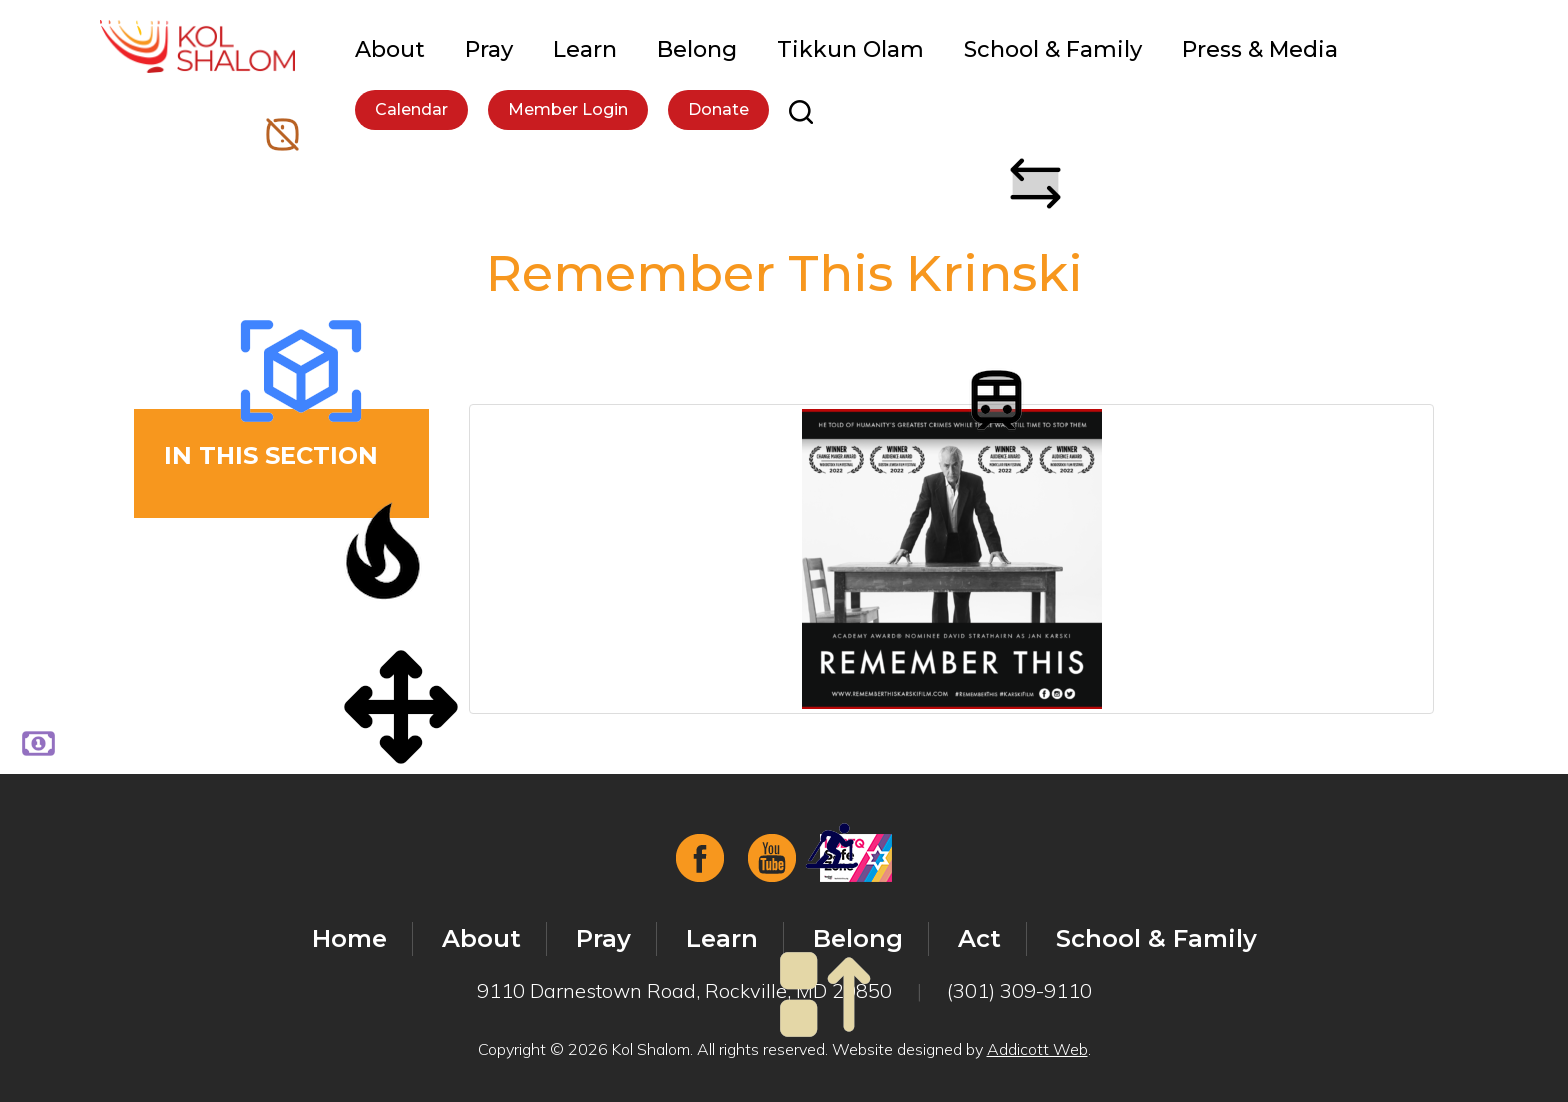 This screenshot has width=1568, height=1102. I want to click on swap or exchange items, so click(1035, 183).